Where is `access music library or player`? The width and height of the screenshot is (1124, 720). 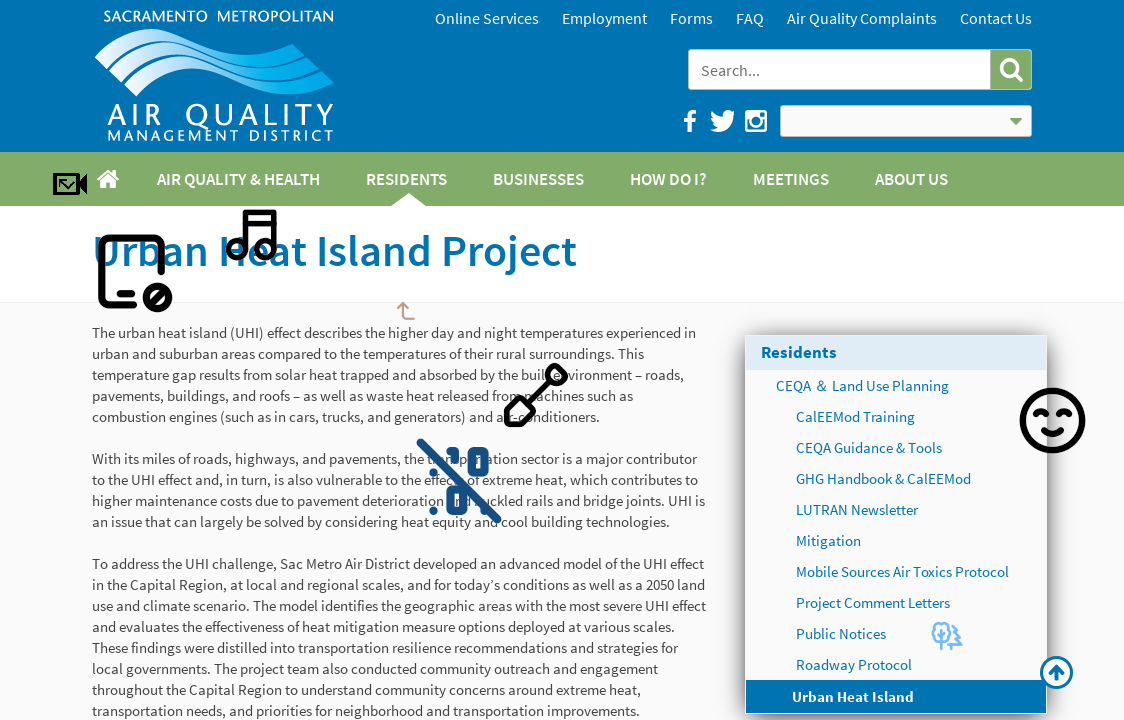 access music library or player is located at coordinates (254, 235).